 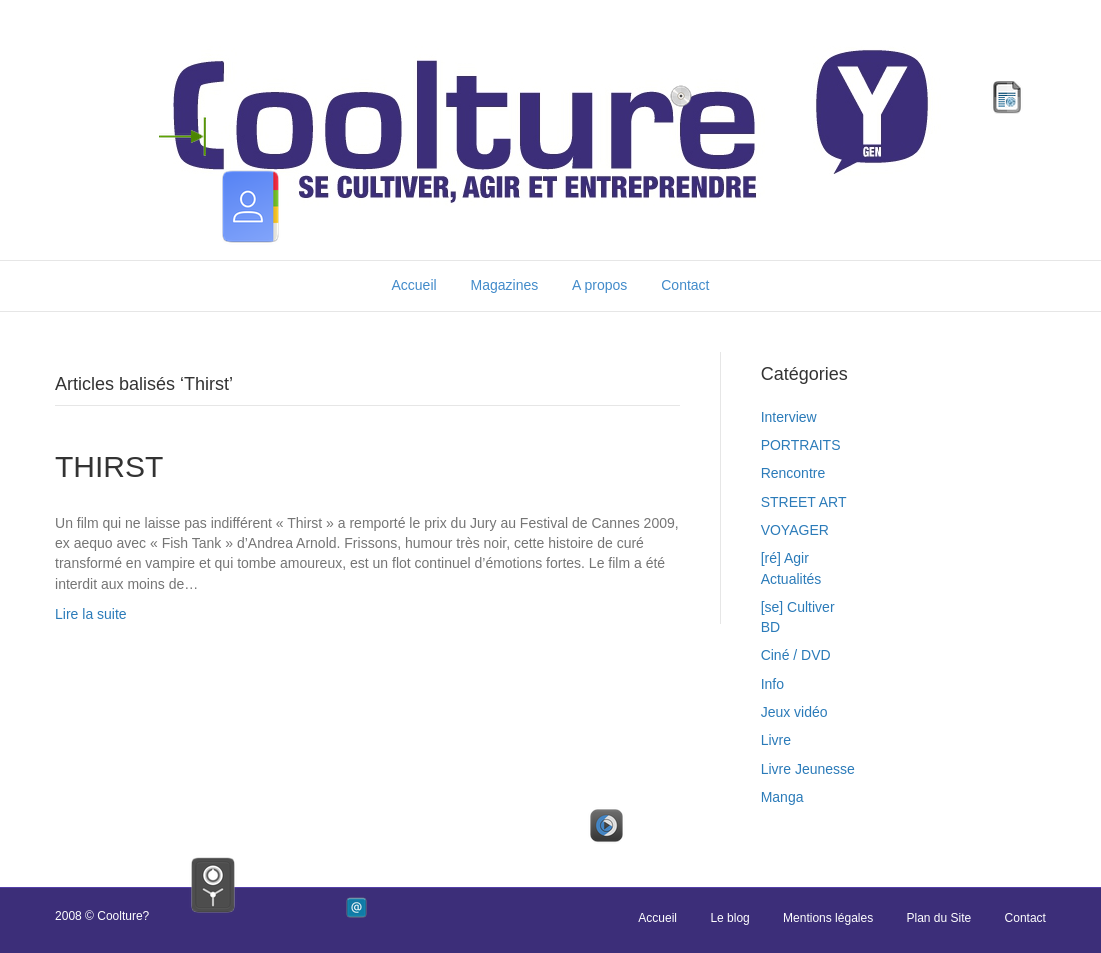 What do you see at coordinates (606, 825) in the screenshot?
I see `open openshot video editor` at bounding box center [606, 825].